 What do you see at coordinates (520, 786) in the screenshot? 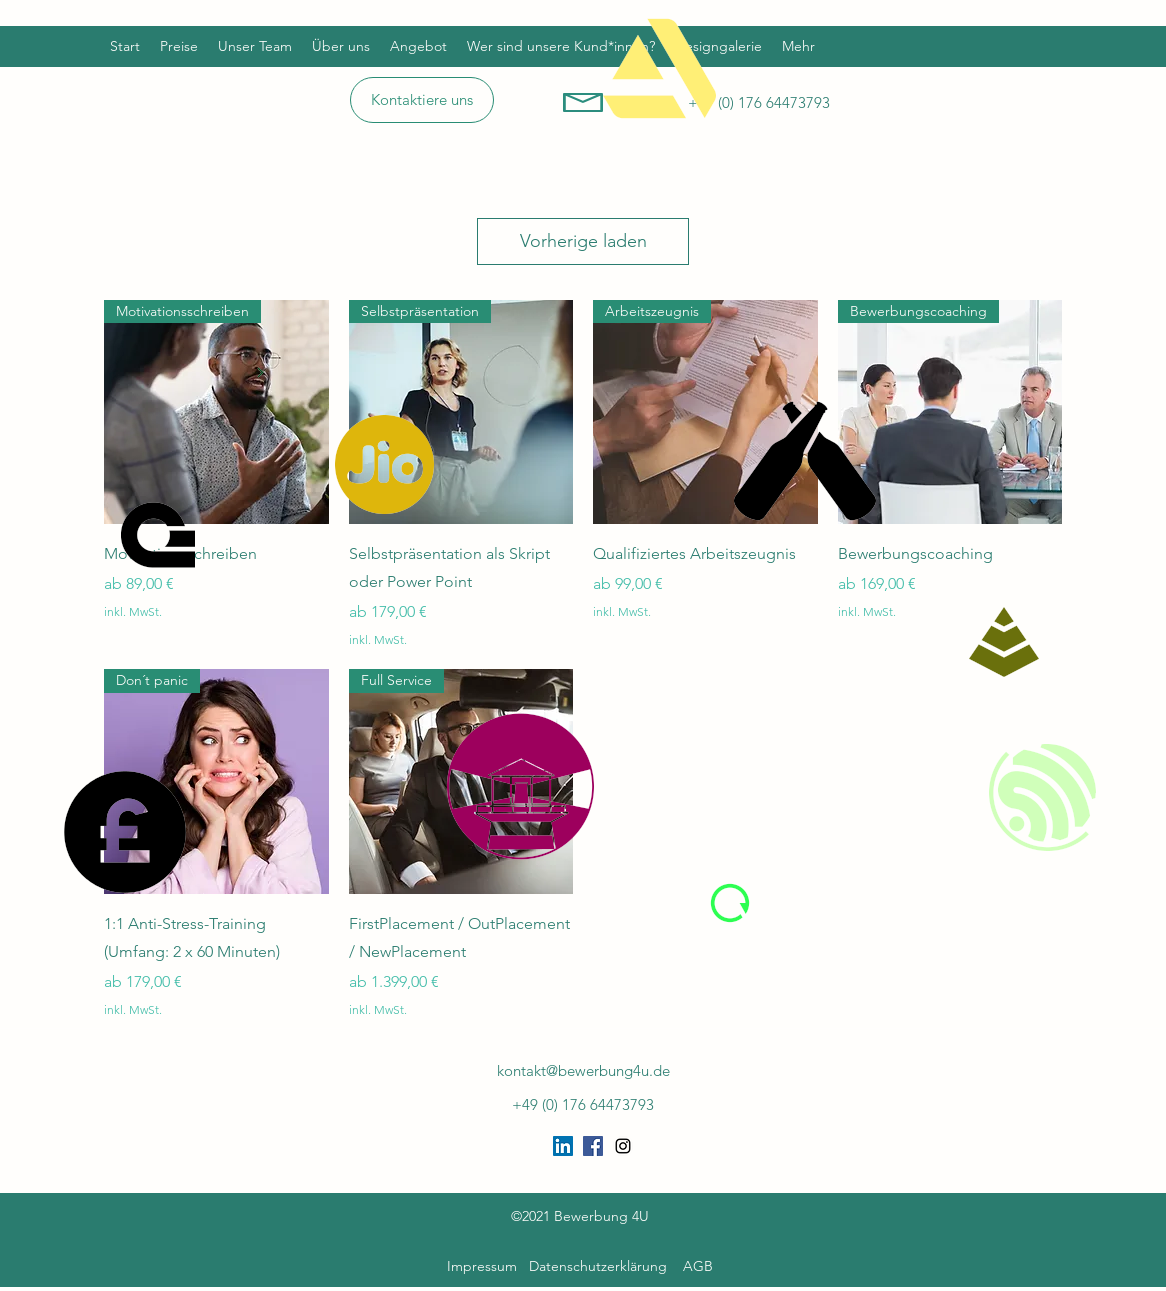
I see `watchtower container monitoring service logo` at bounding box center [520, 786].